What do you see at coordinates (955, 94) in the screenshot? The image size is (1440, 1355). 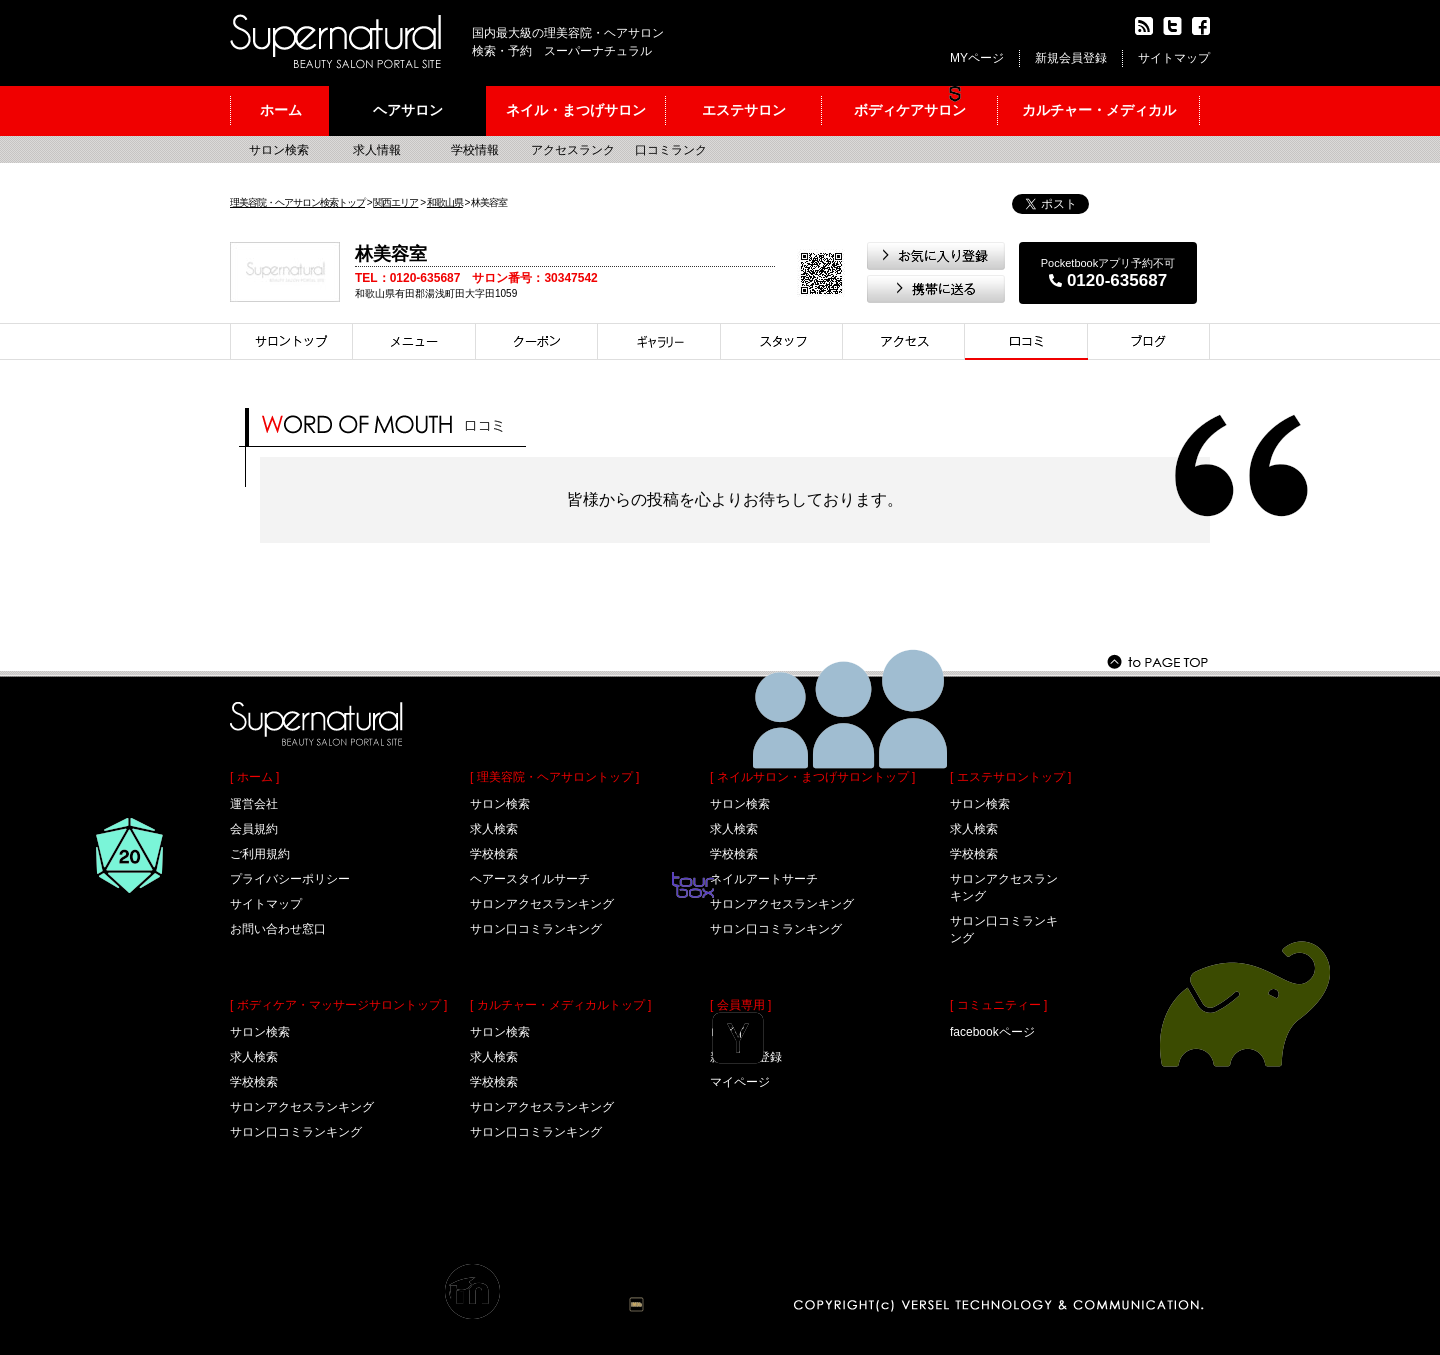 I see `symphony messaging platform logo` at bounding box center [955, 94].